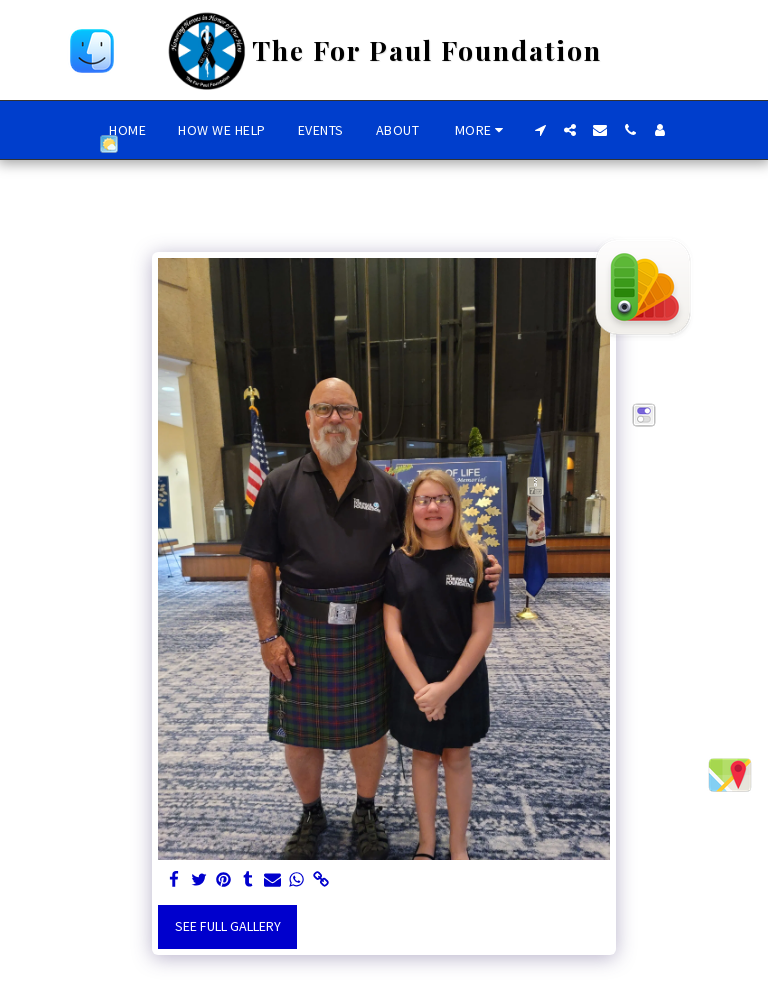 This screenshot has height=1003, width=768. What do you see at coordinates (535, 486) in the screenshot?
I see `a 7z compressed archive file` at bounding box center [535, 486].